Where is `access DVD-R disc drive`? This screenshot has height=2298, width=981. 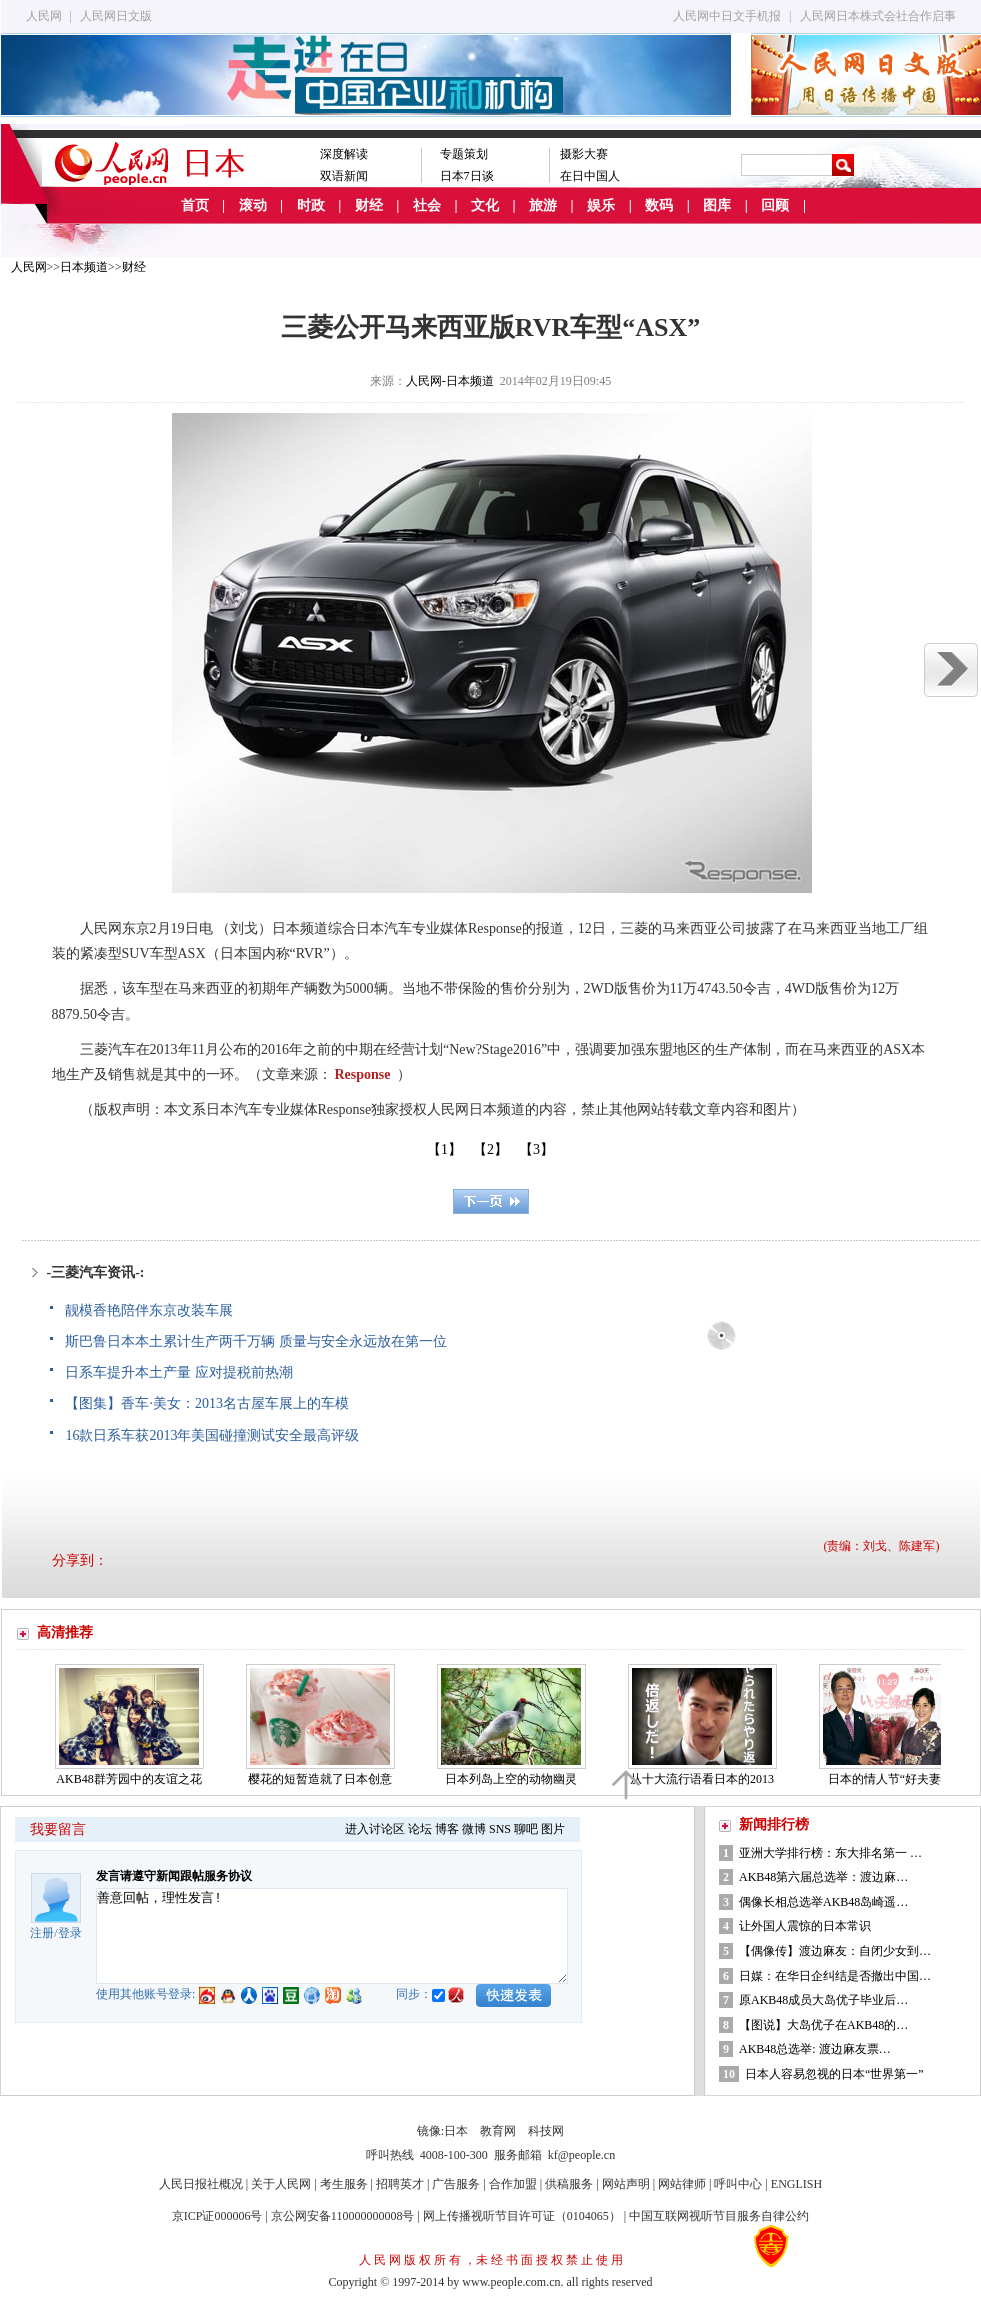
access DVD-R disc drive is located at coordinates (721, 1335).